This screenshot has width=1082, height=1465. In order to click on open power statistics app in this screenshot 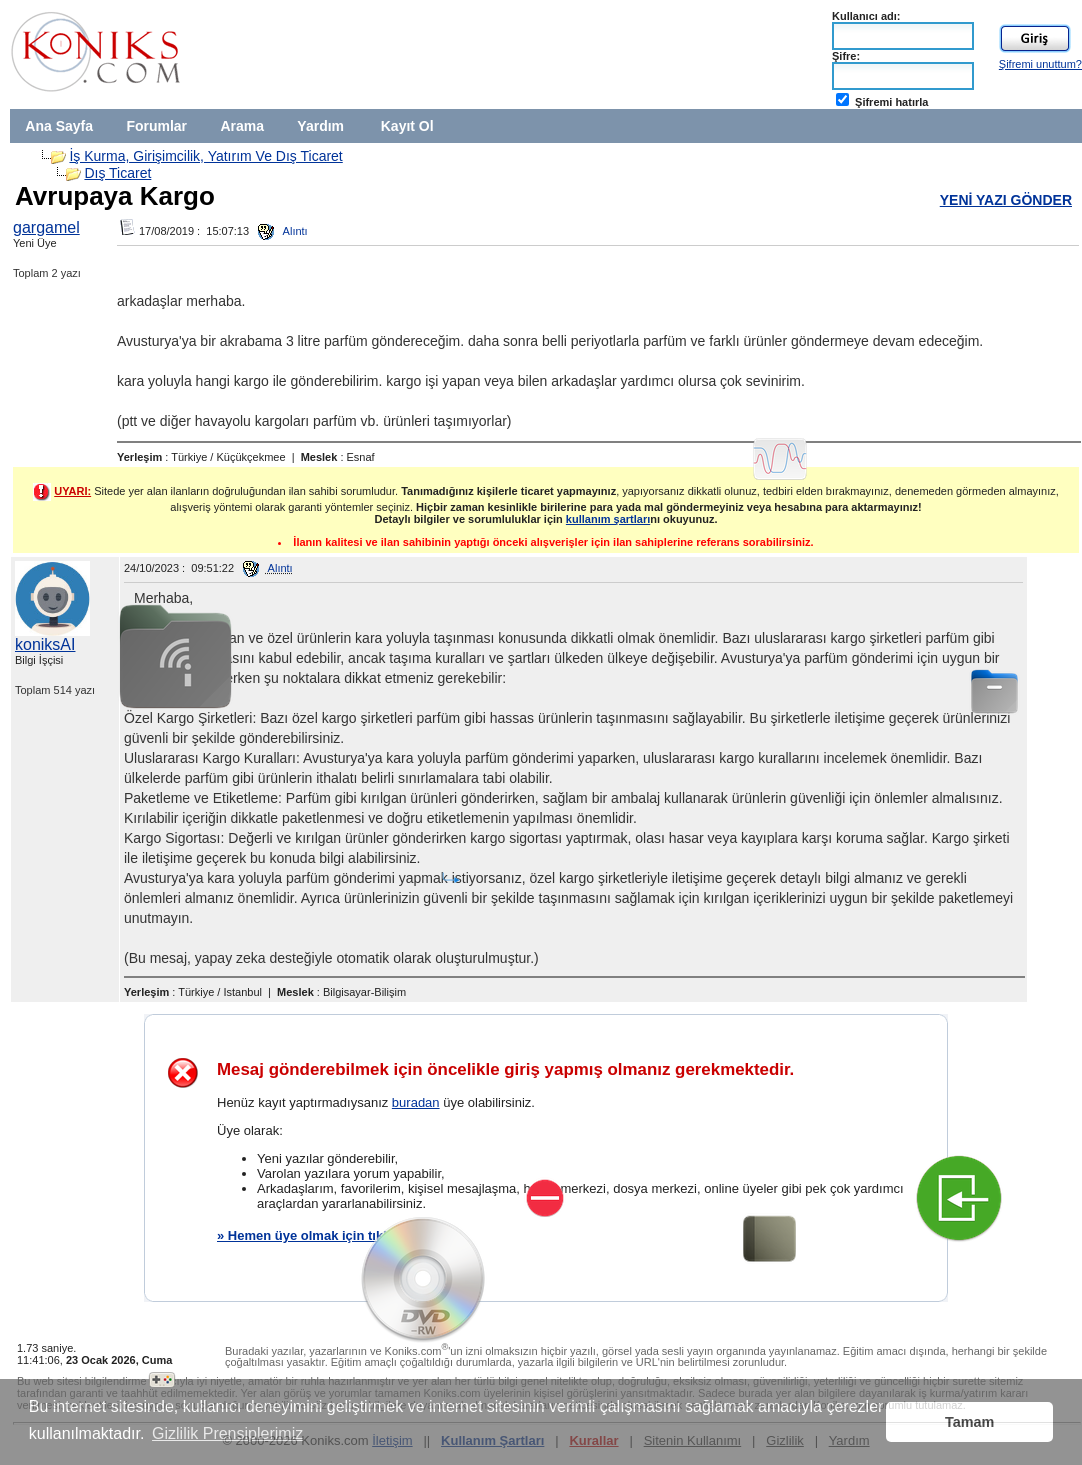, I will do `click(780, 459)`.